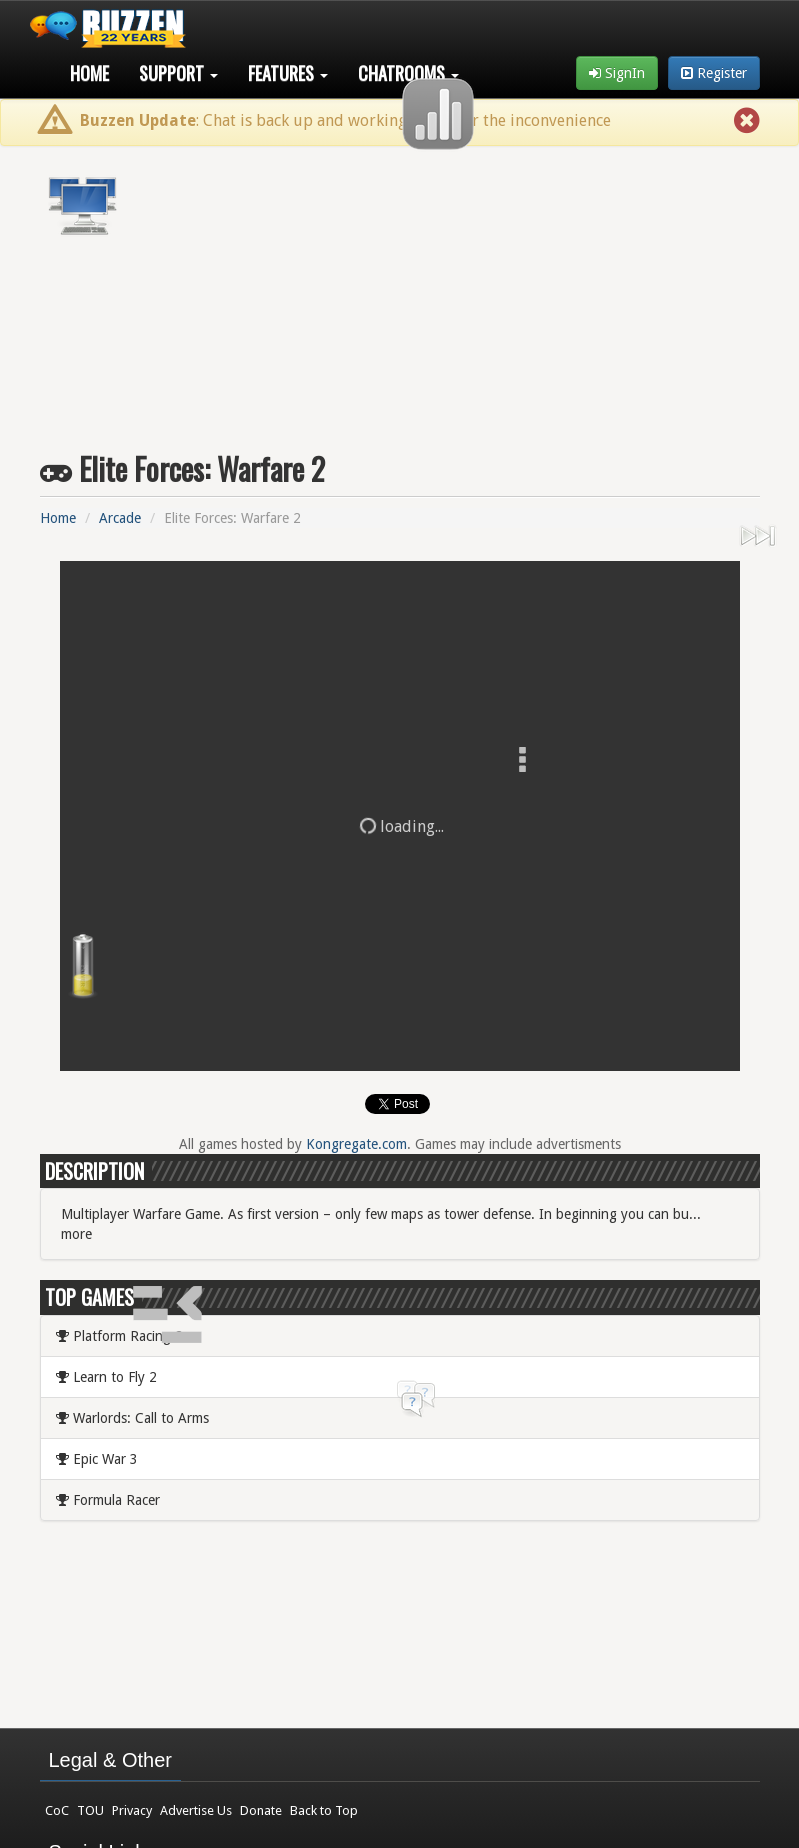 This screenshot has height=1848, width=799. I want to click on increase text indentation (right-to-left layout), so click(167, 1314).